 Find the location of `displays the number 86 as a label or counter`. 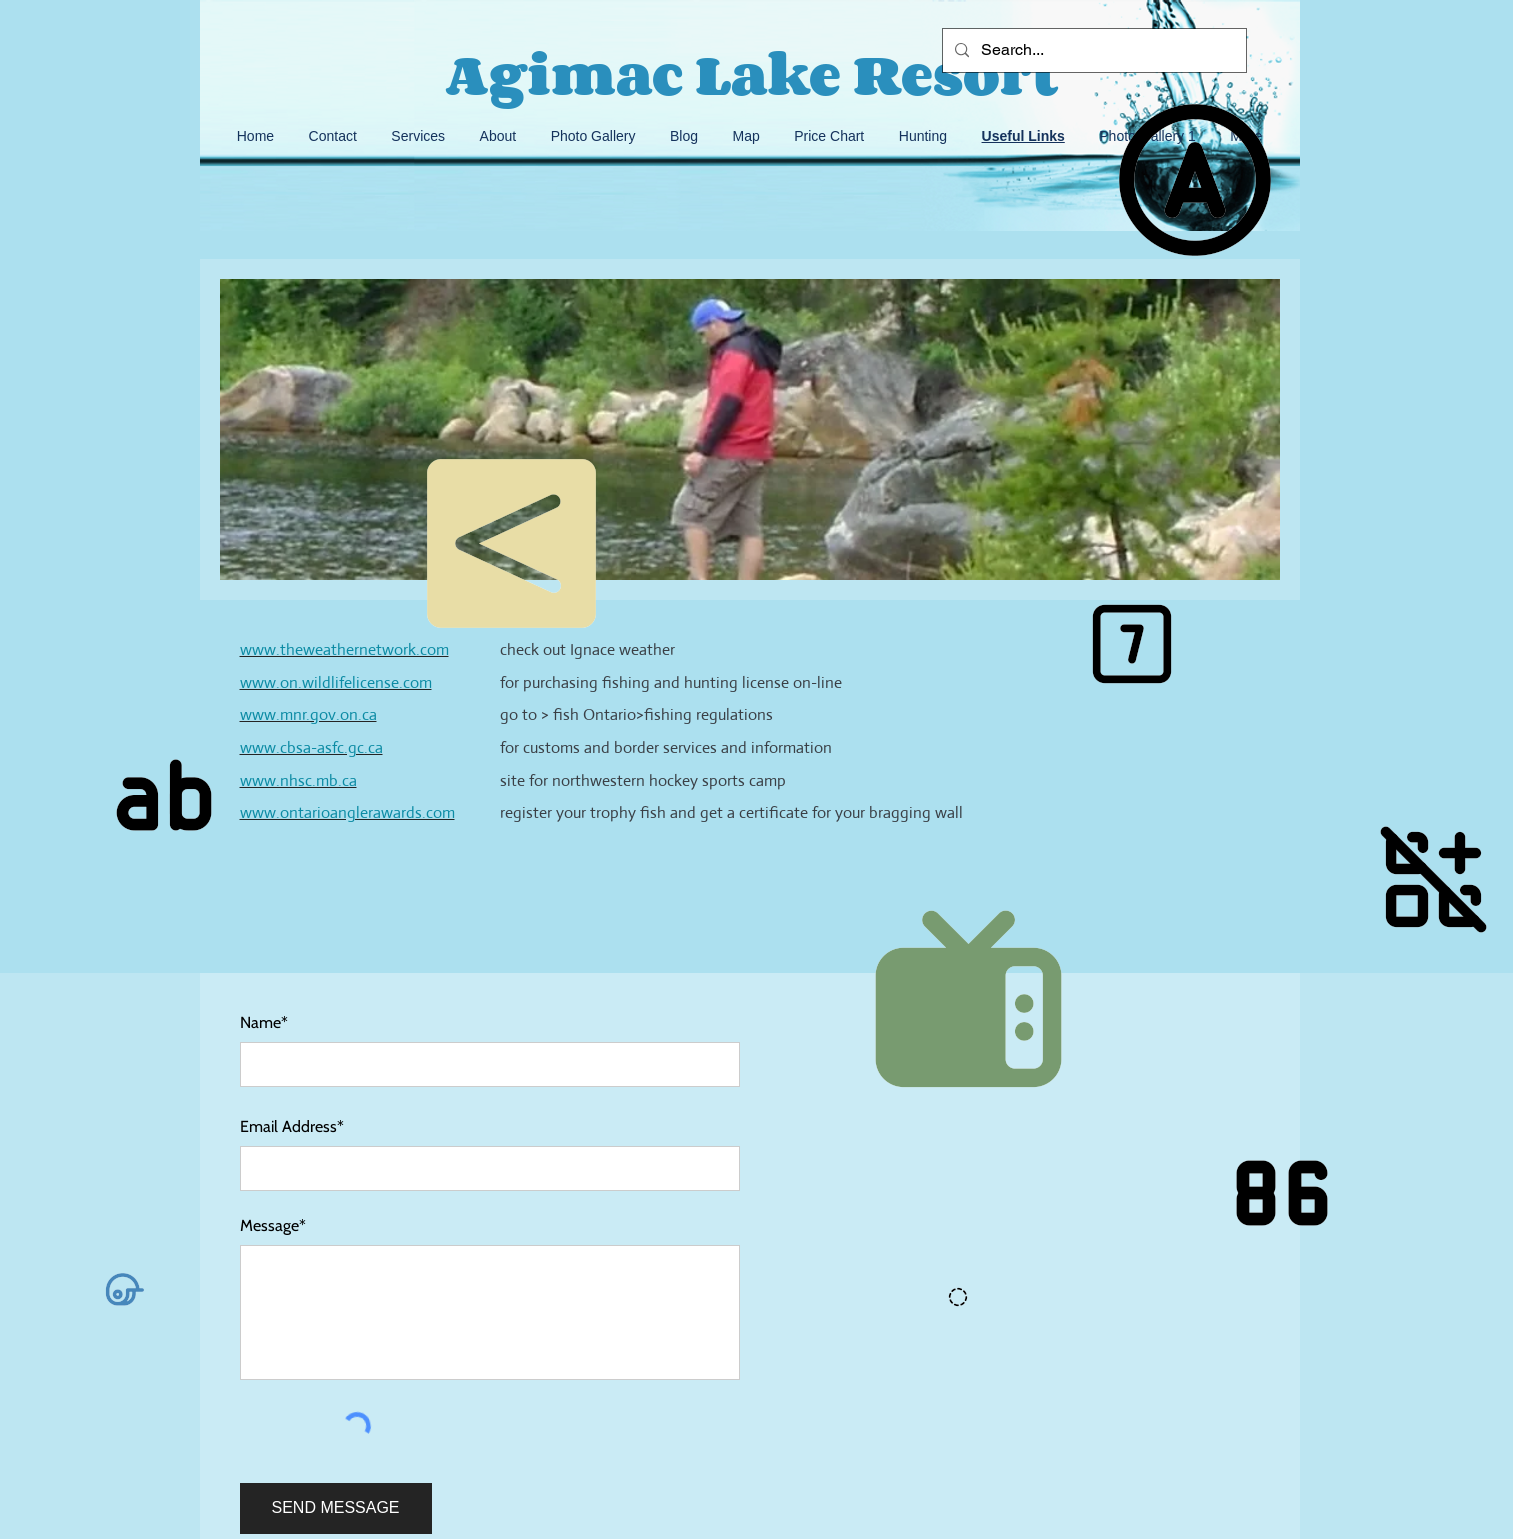

displays the number 86 as a label or counter is located at coordinates (1282, 1193).